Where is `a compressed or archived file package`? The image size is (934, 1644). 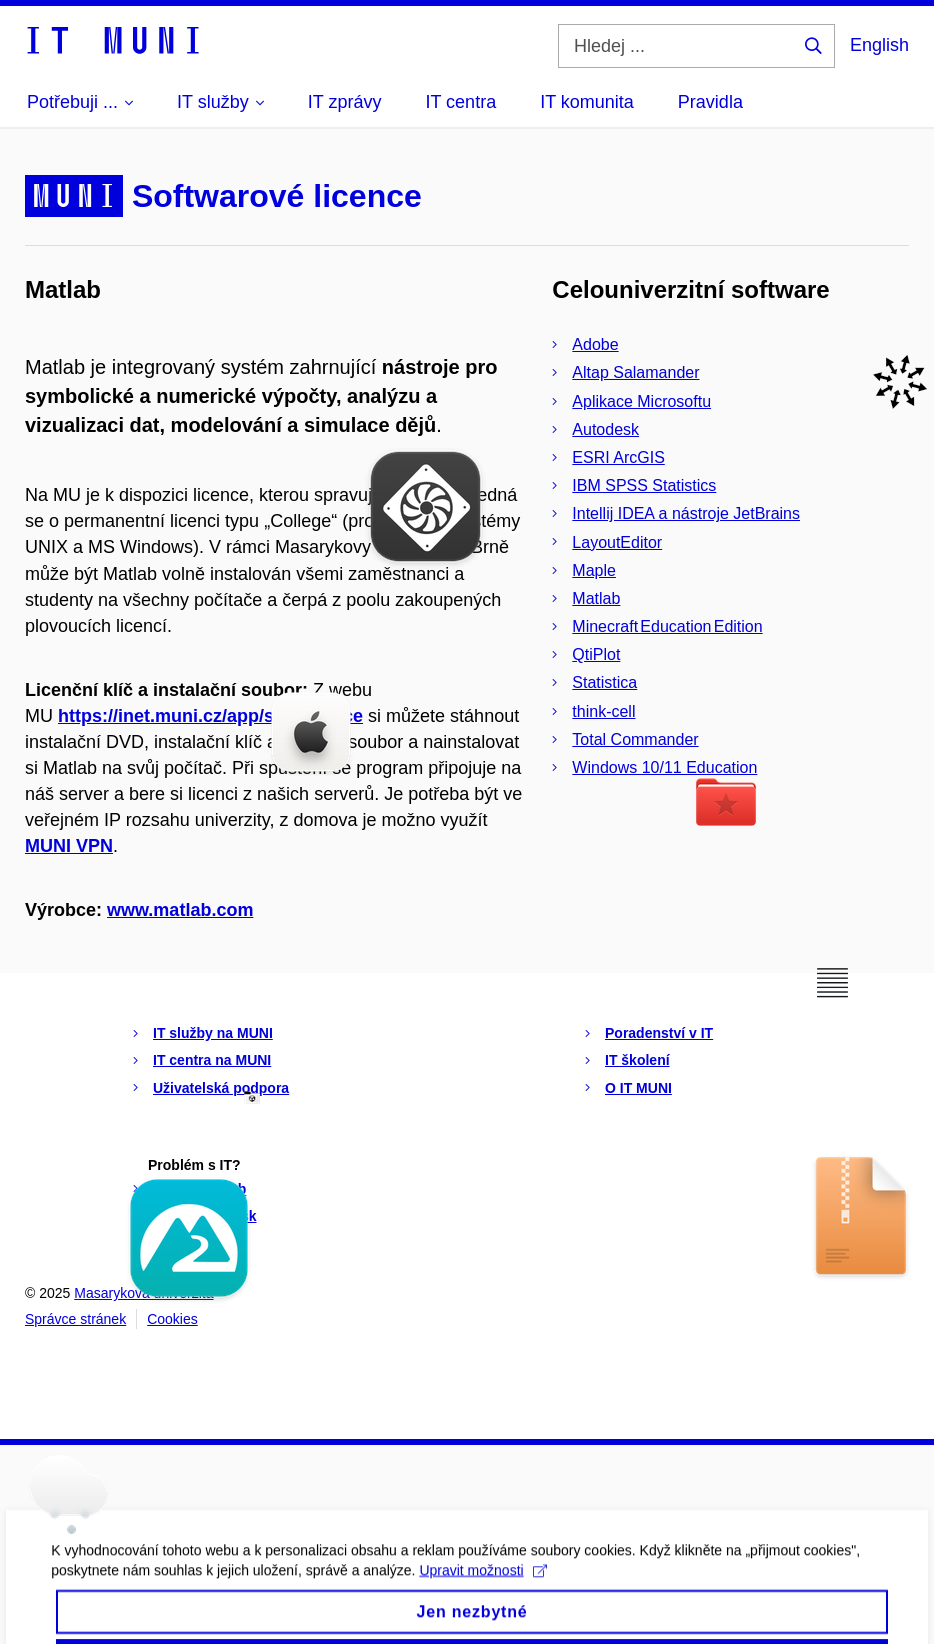
a compressed or archived file package is located at coordinates (861, 1218).